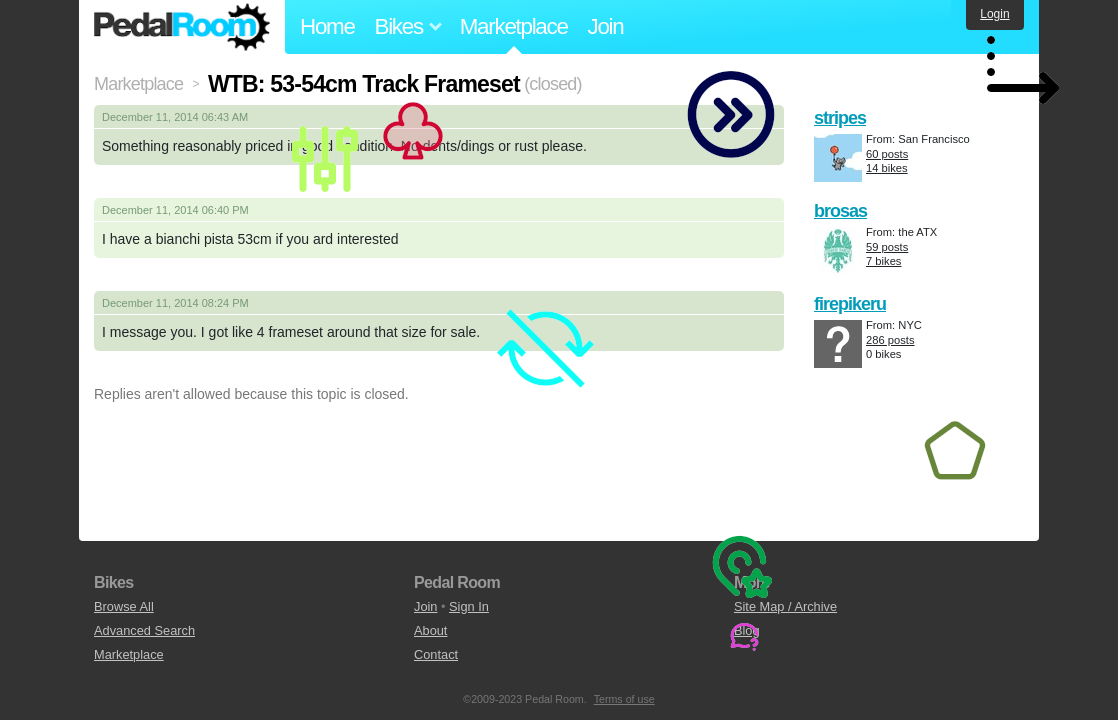  I want to click on skip forward or advance to next item, so click(731, 115).